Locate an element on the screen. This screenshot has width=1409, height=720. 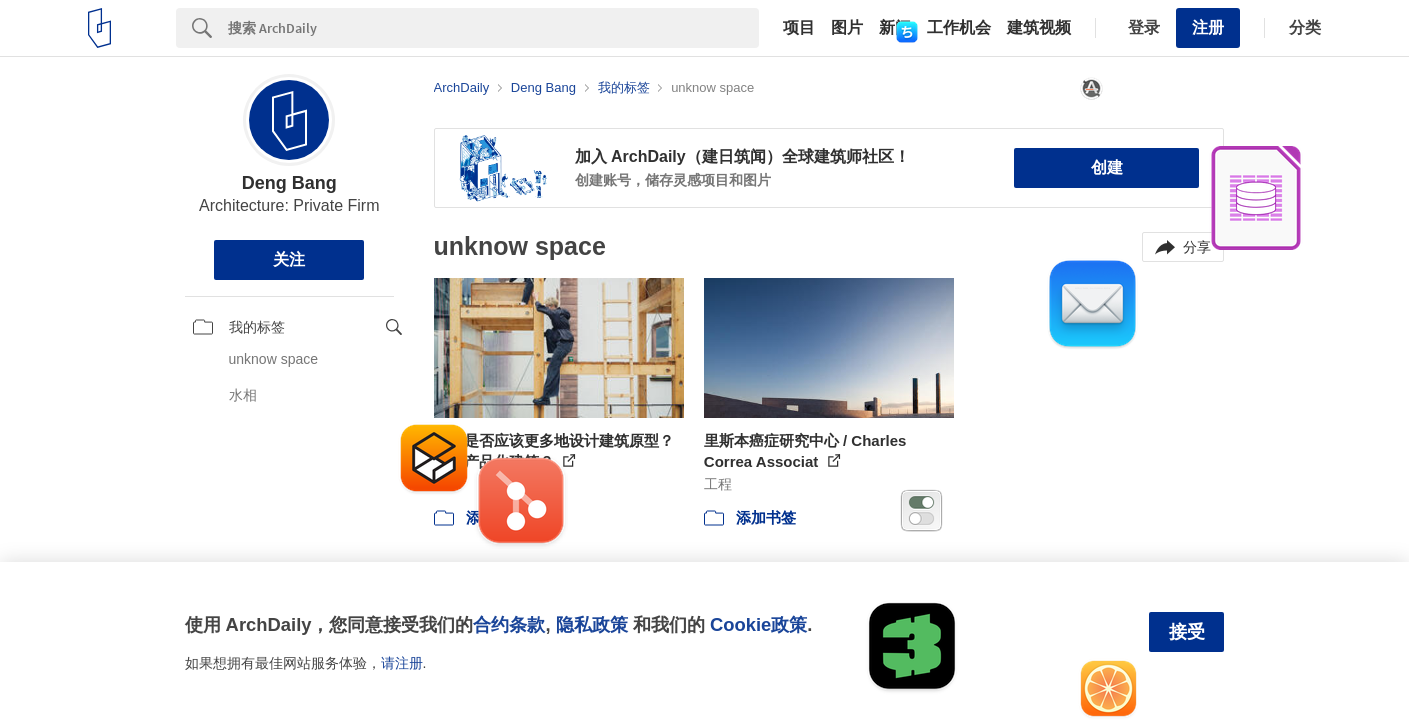
configure git version control settings is located at coordinates (521, 502).